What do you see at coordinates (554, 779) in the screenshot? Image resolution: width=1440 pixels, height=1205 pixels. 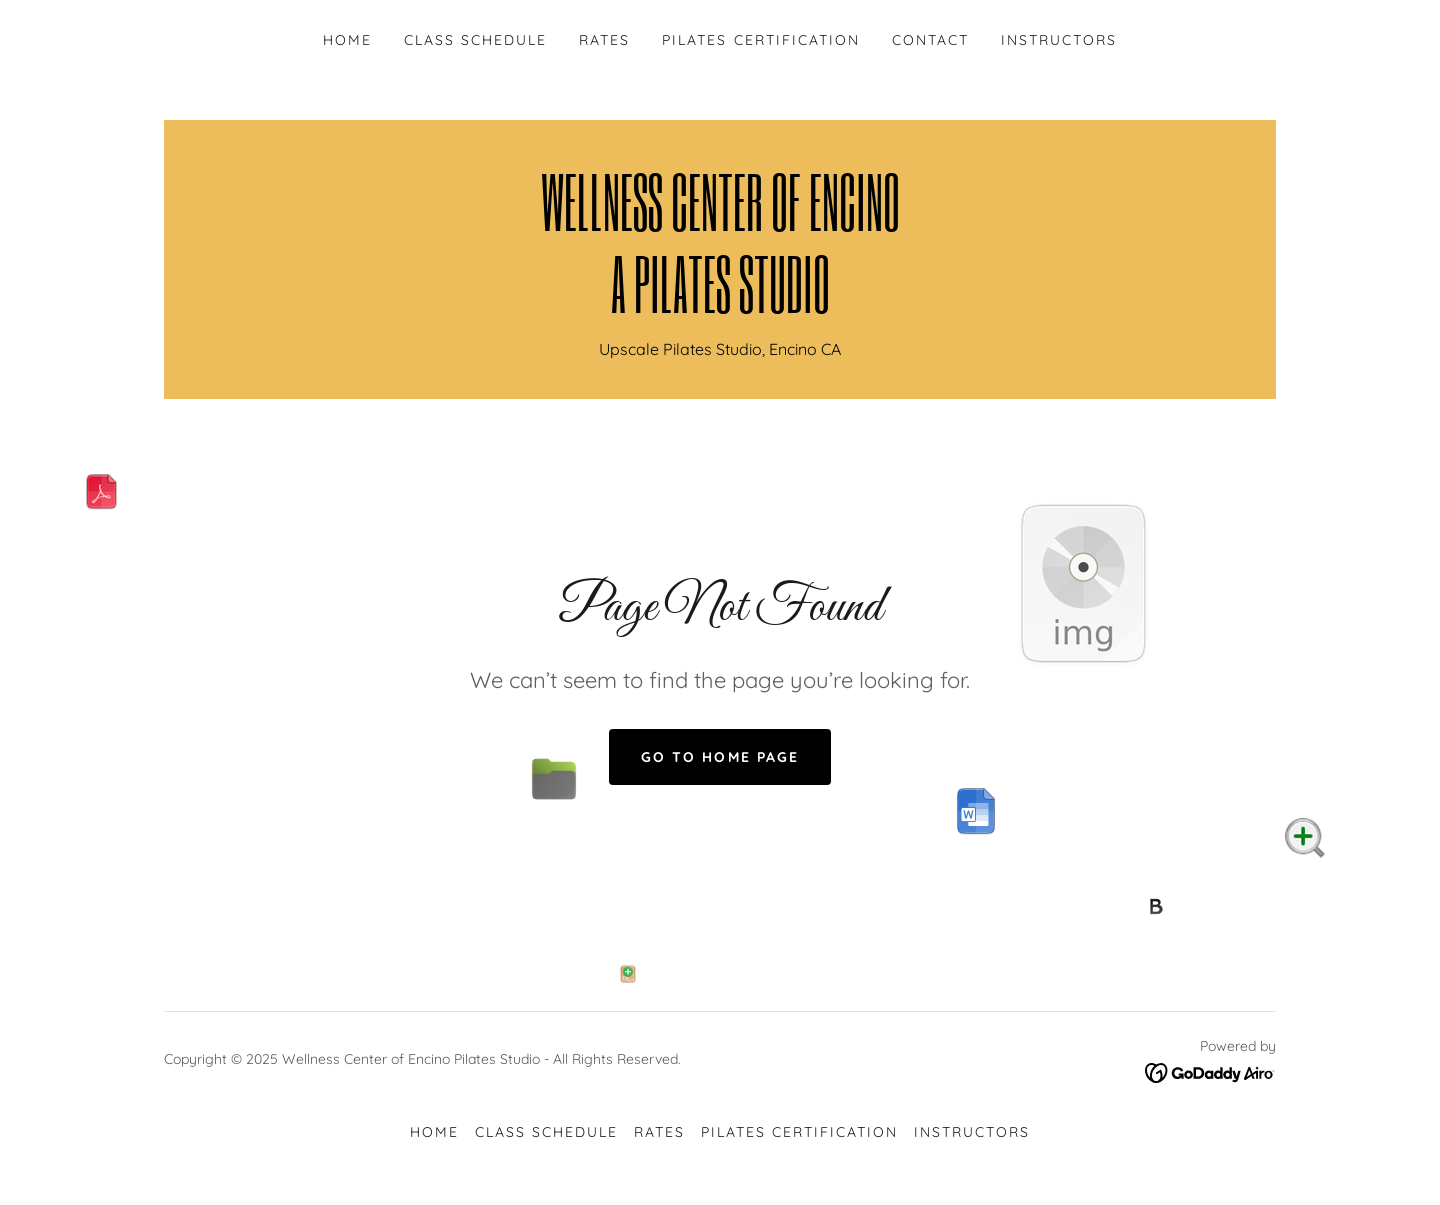 I see `open folder containing files` at bounding box center [554, 779].